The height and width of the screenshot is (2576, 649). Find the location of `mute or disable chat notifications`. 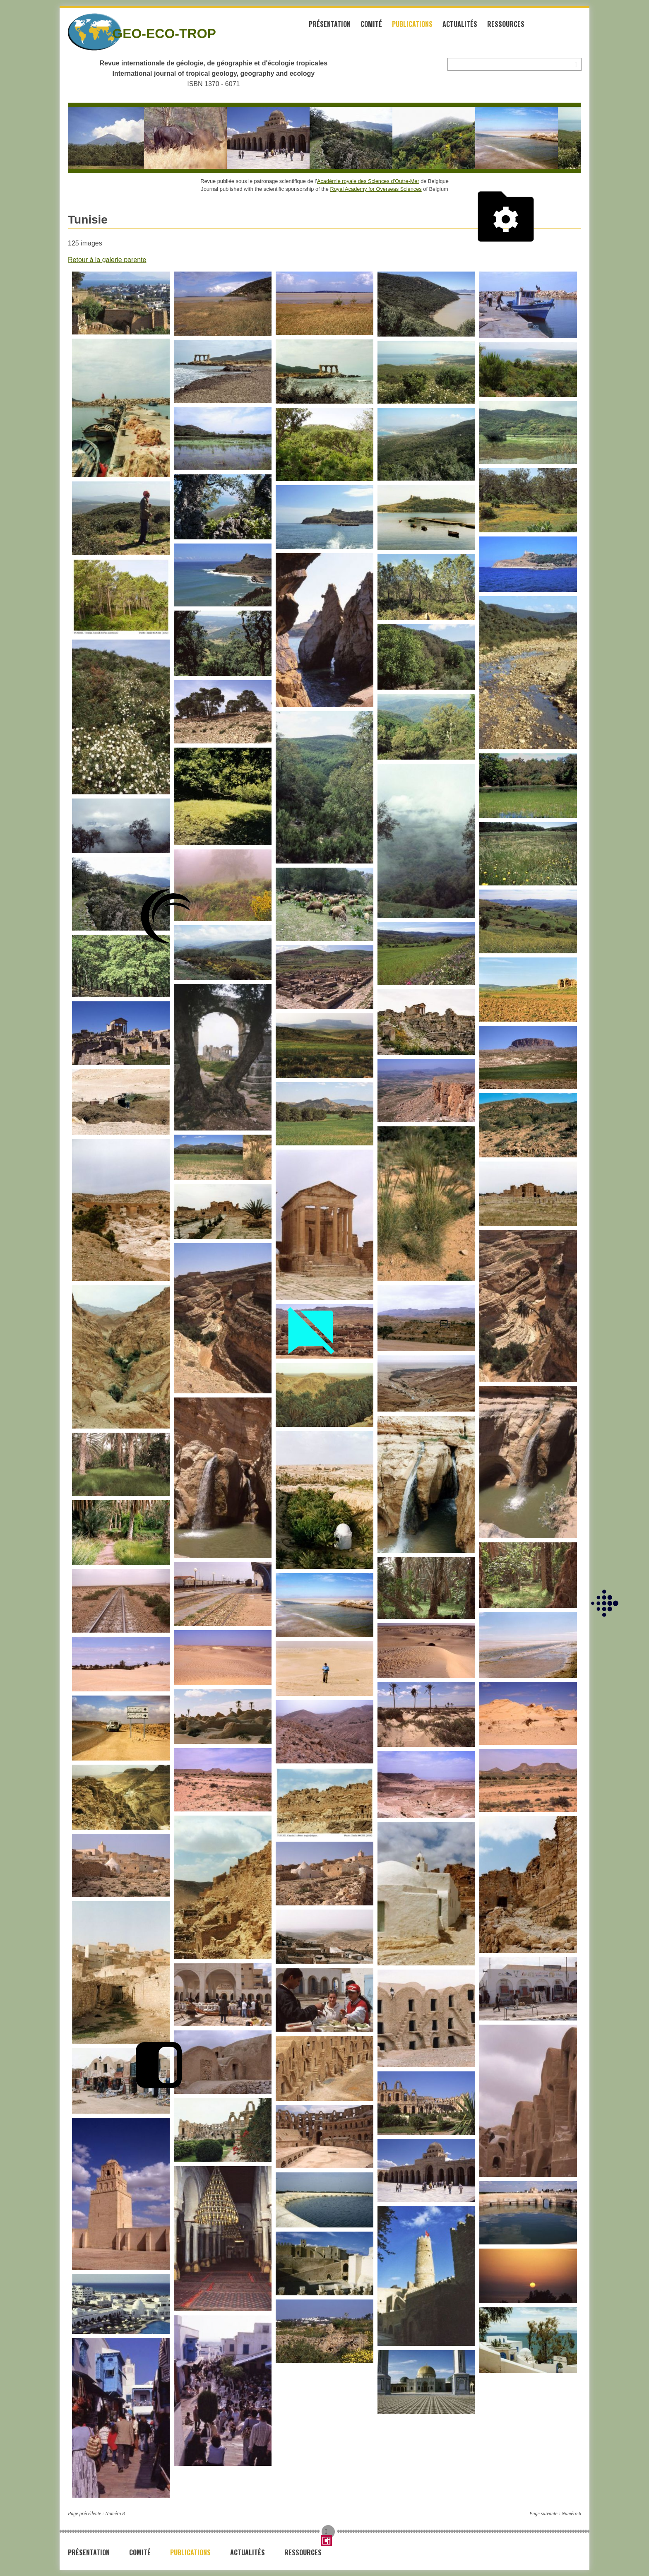

mute or disable chat notifications is located at coordinates (310, 1330).